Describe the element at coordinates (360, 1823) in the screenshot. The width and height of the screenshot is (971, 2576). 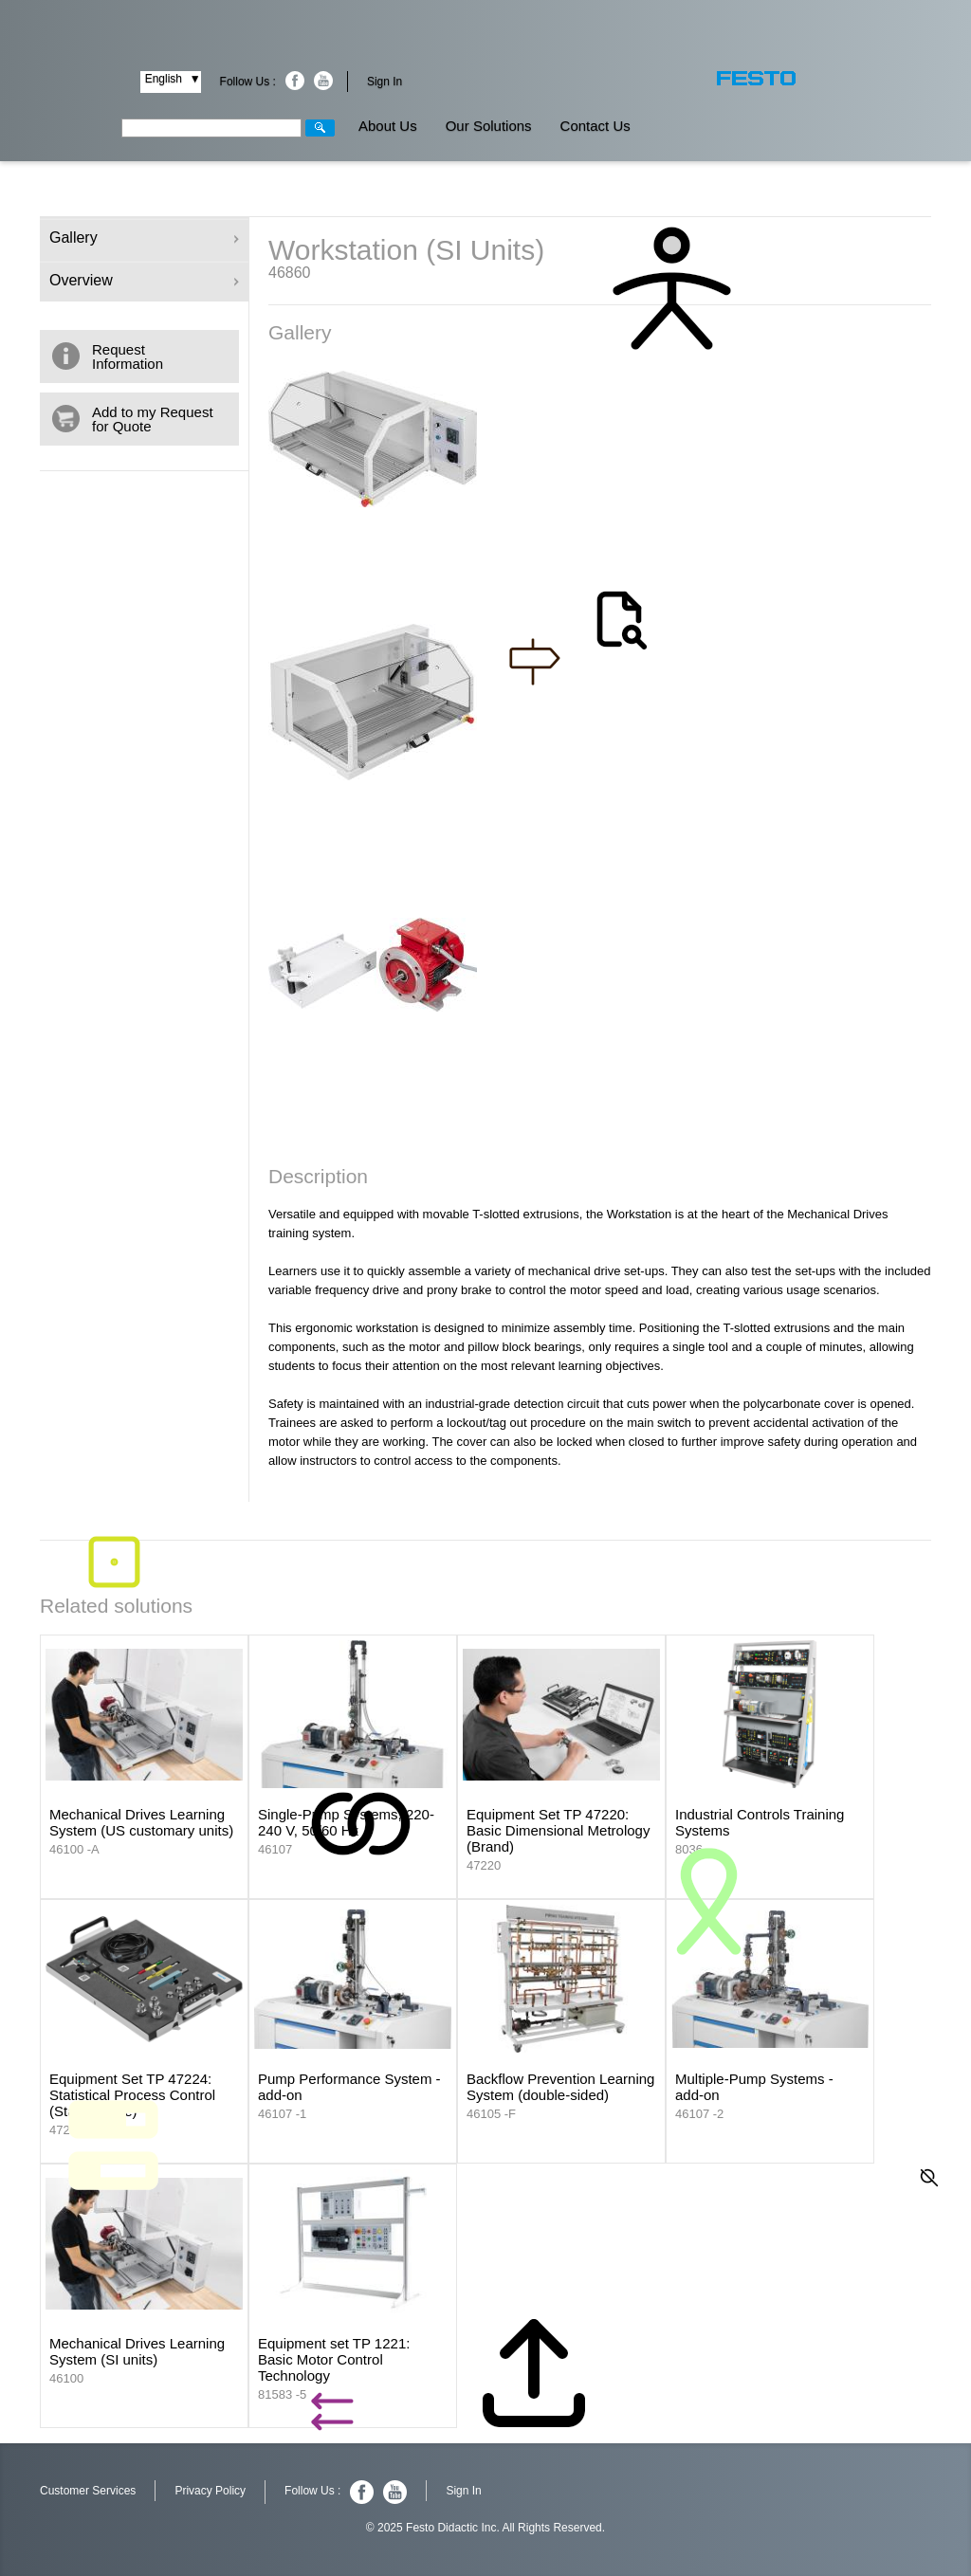
I see `view connections or relationships between items` at that location.